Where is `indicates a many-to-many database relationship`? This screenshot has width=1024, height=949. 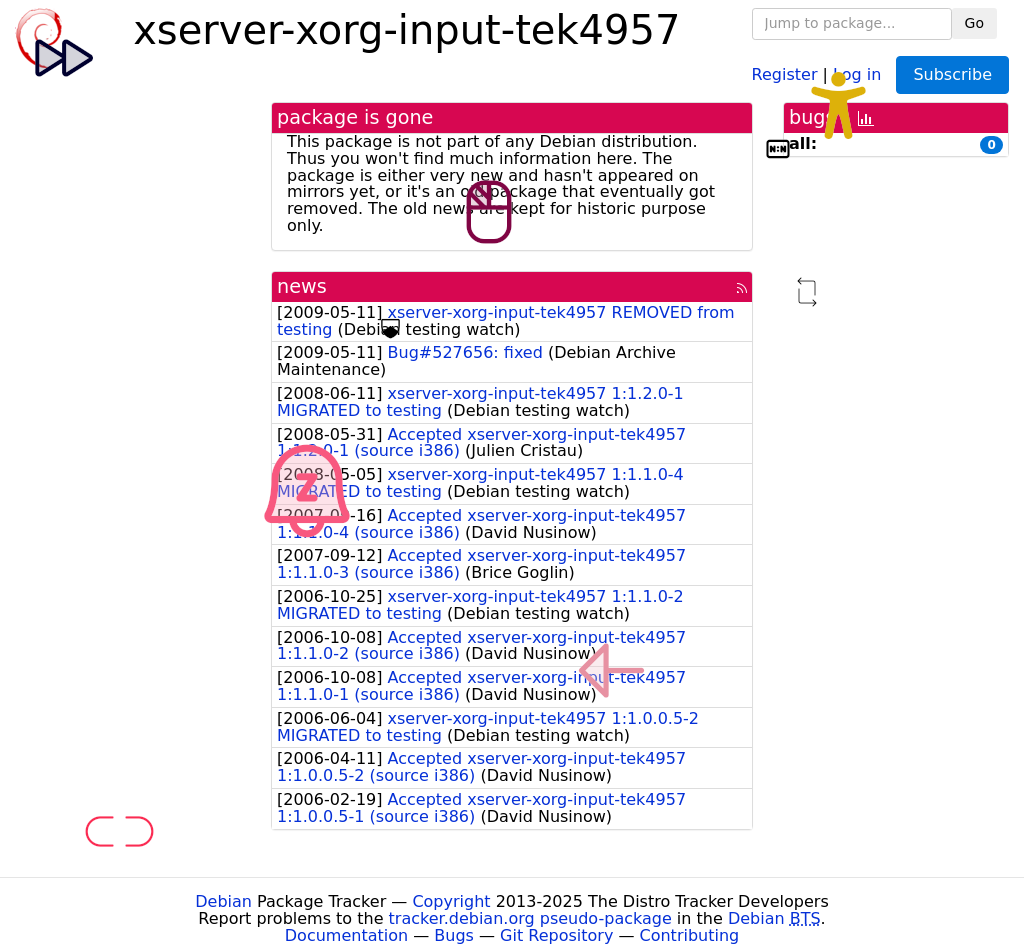 indicates a many-to-many database relationship is located at coordinates (778, 149).